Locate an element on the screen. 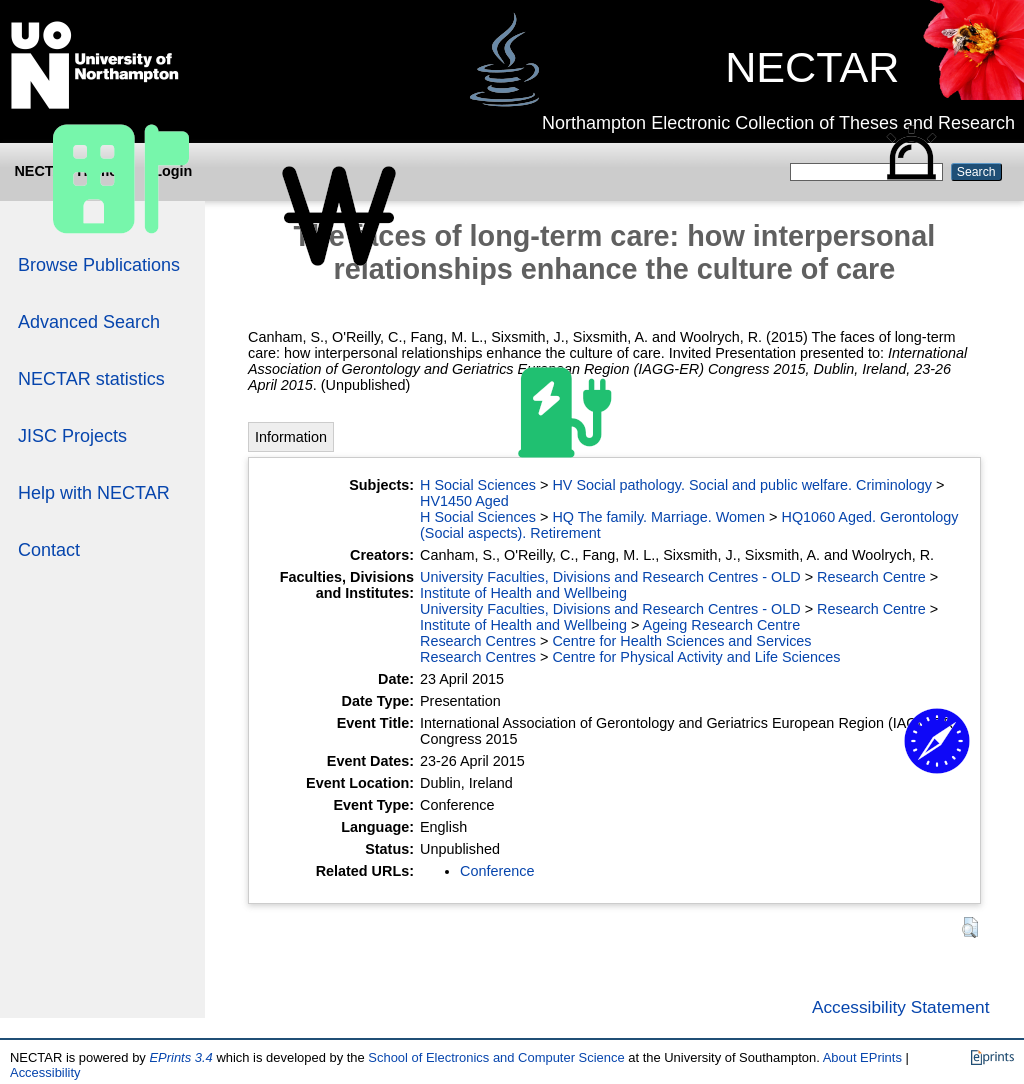 This screenshot has width=1024, height=1084. indicates a system warning or alert is located at coordinates (911, 152).